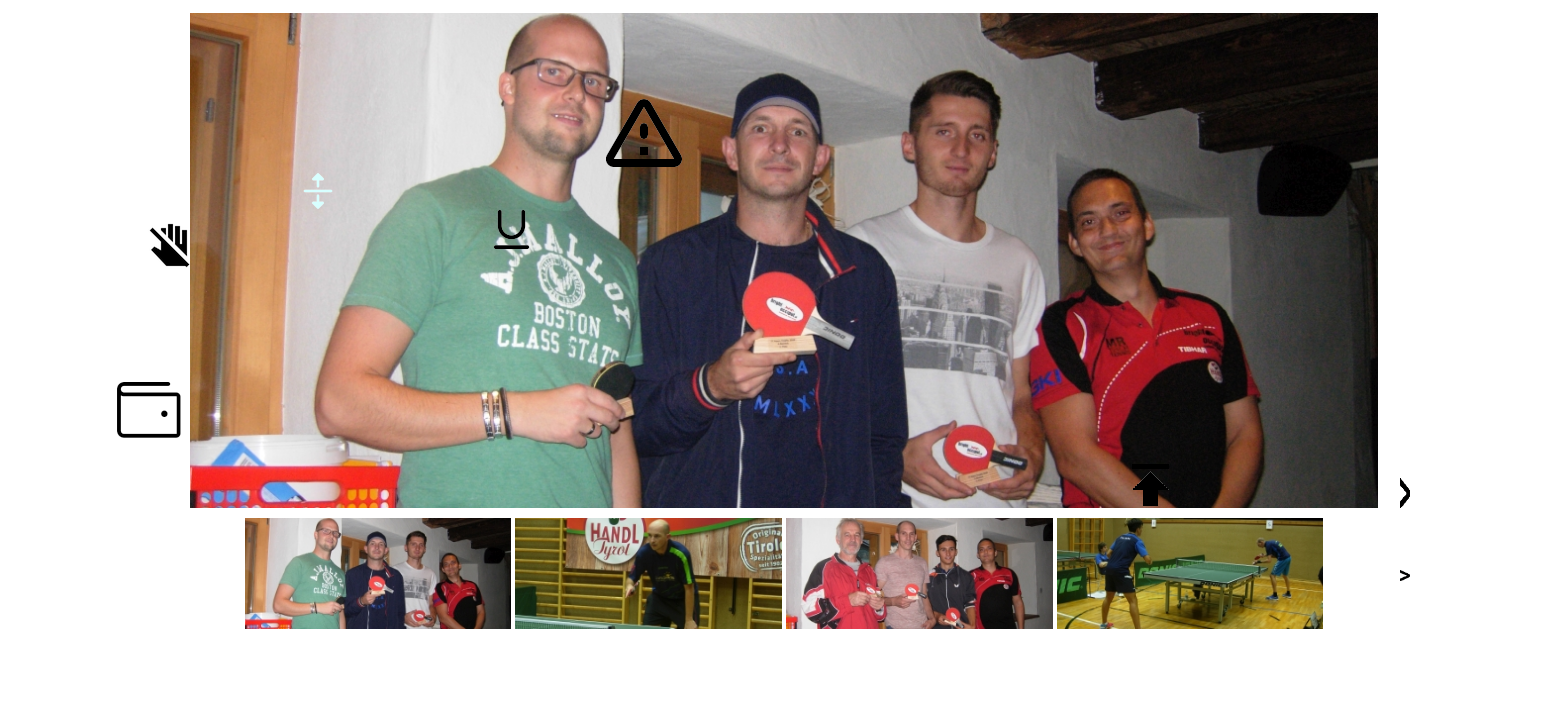 Image resolution: width=1568 pixels, height=720 pixels. Describe the element at coordinates (318, 191) in the screenshot. I see `expand content vertically` at that location.